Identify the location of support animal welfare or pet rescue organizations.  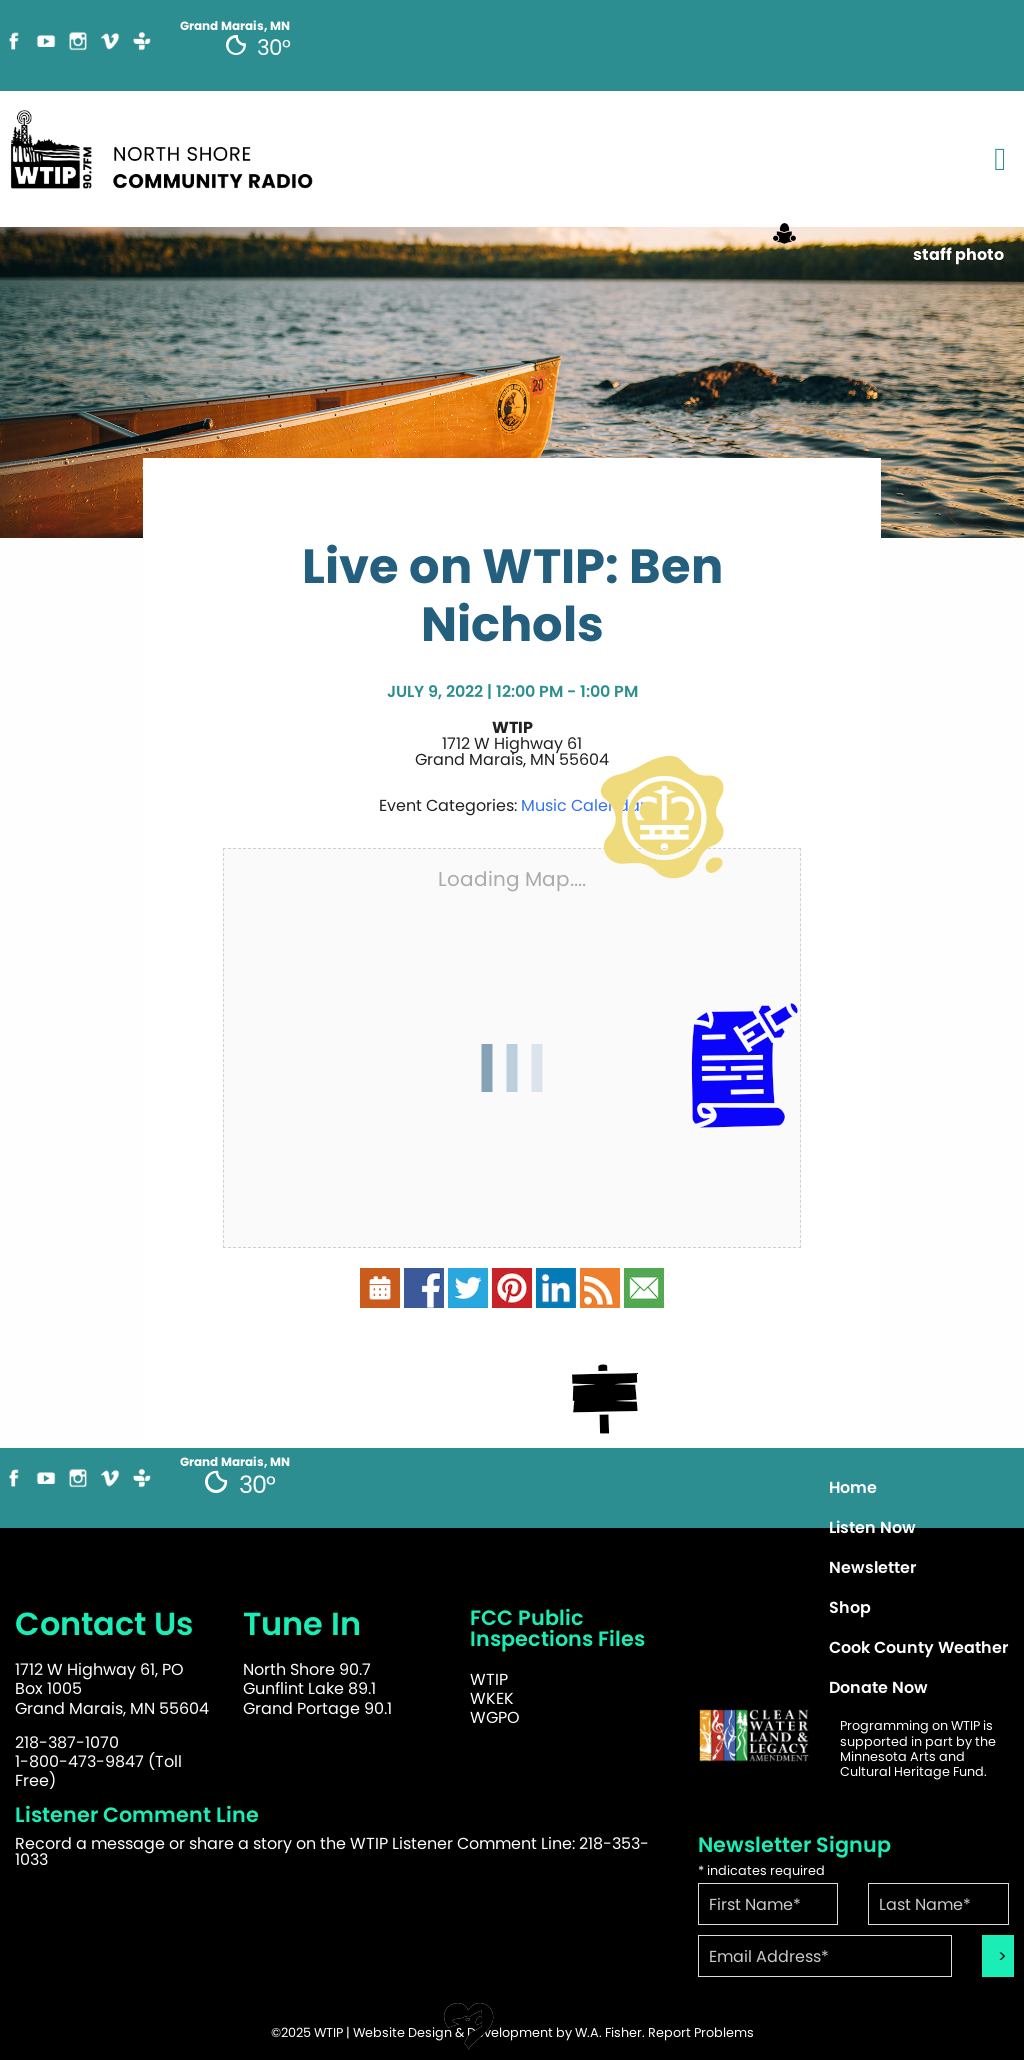
(468, 2026).